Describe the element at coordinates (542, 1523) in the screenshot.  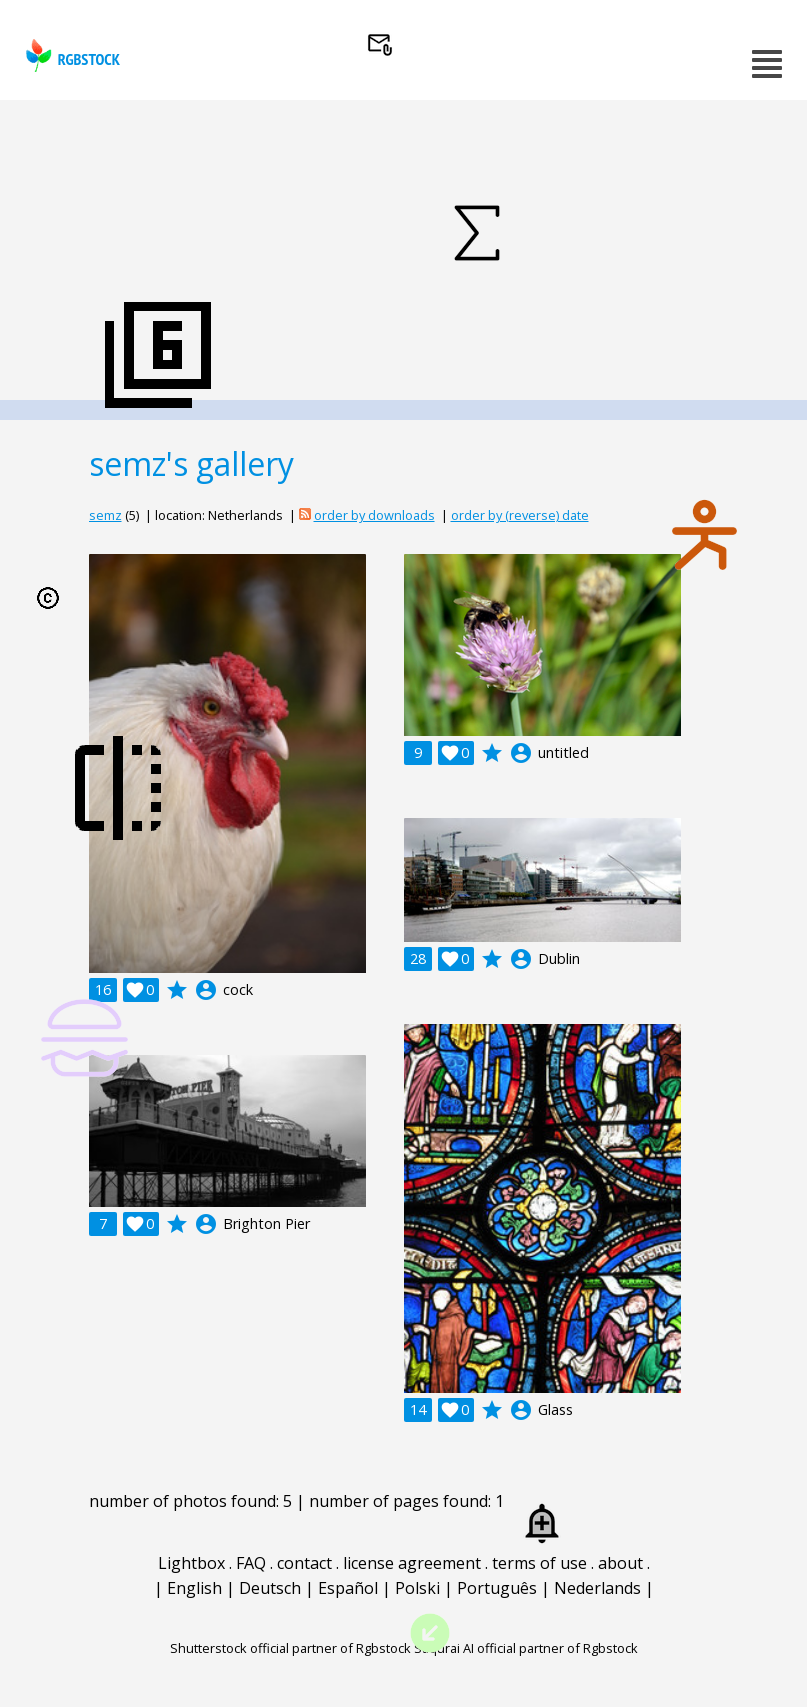
I see `add a new alert or notification` at that location.